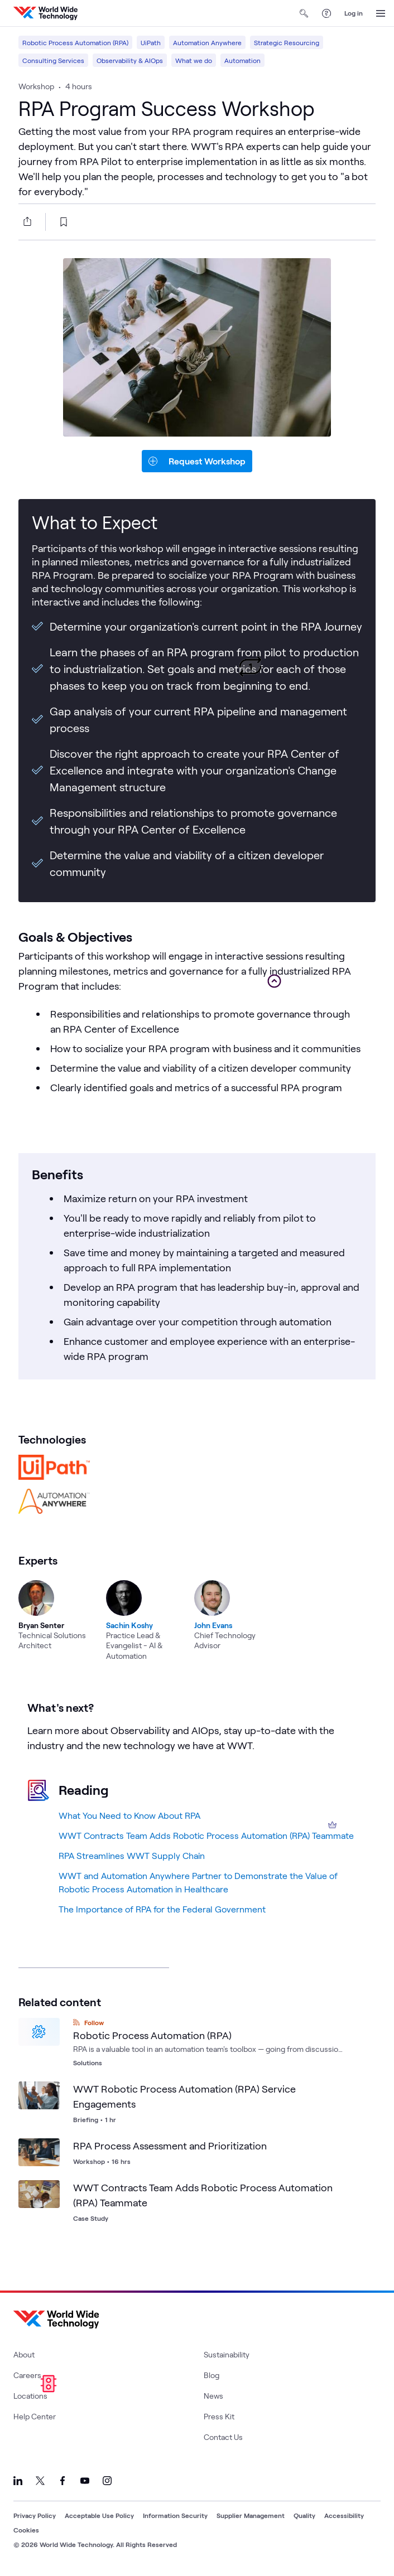  What do you see at coordinates (332, 1825) in the screenshot?
I see `indicates premium or pro membership status` at bounding box center [332, 1825].